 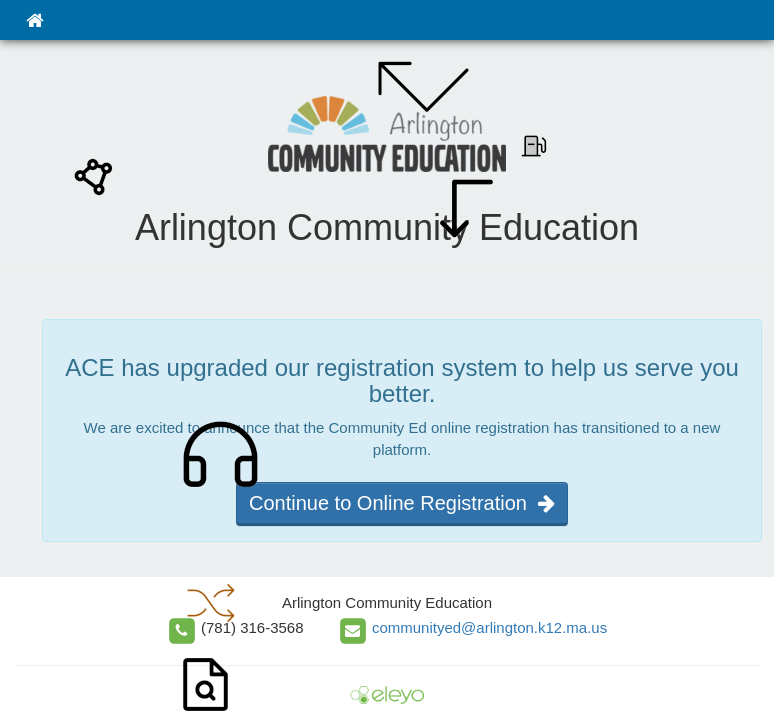 I want to click on access audio or music player, so click(x=220, y=458).